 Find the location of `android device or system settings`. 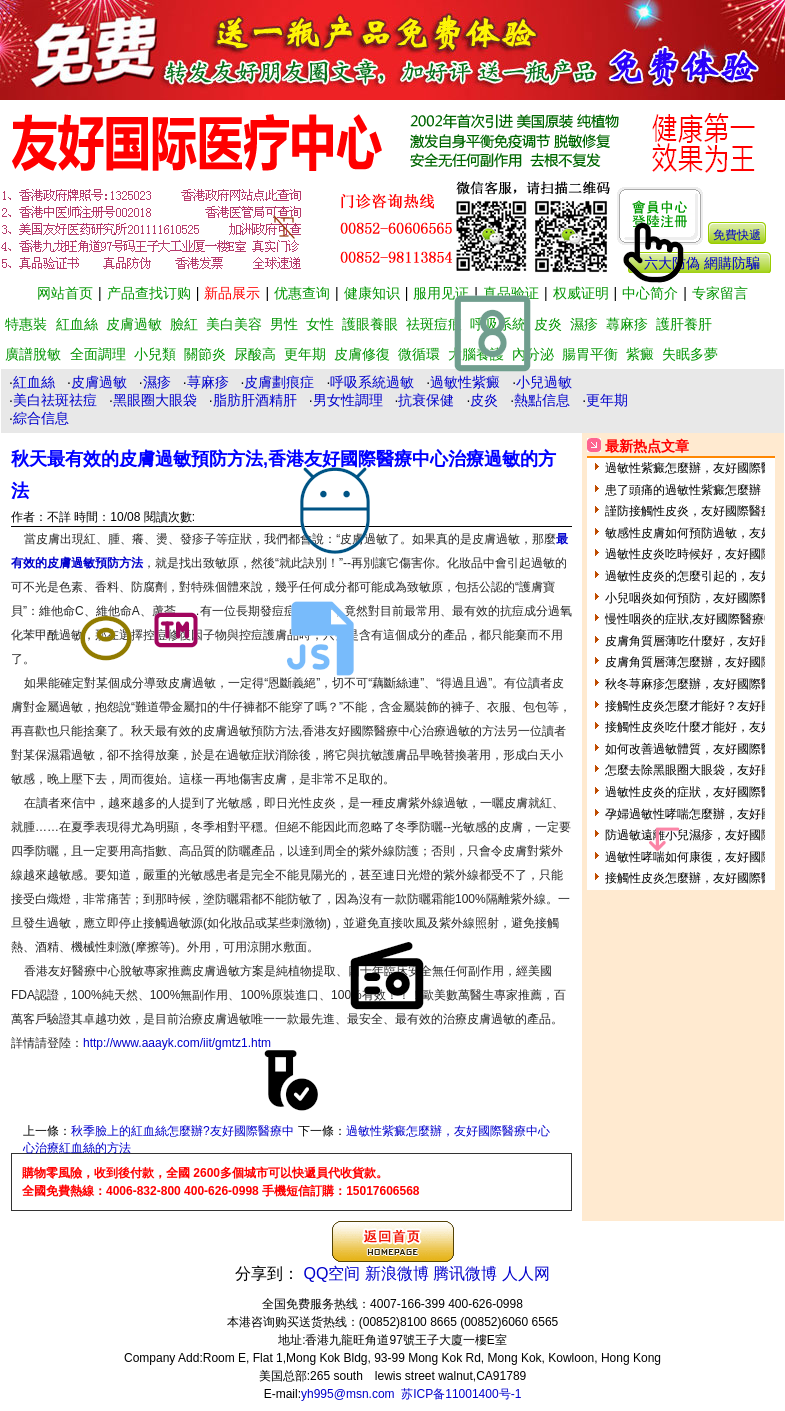

android device or system settings is located at coordinates (335, 509).